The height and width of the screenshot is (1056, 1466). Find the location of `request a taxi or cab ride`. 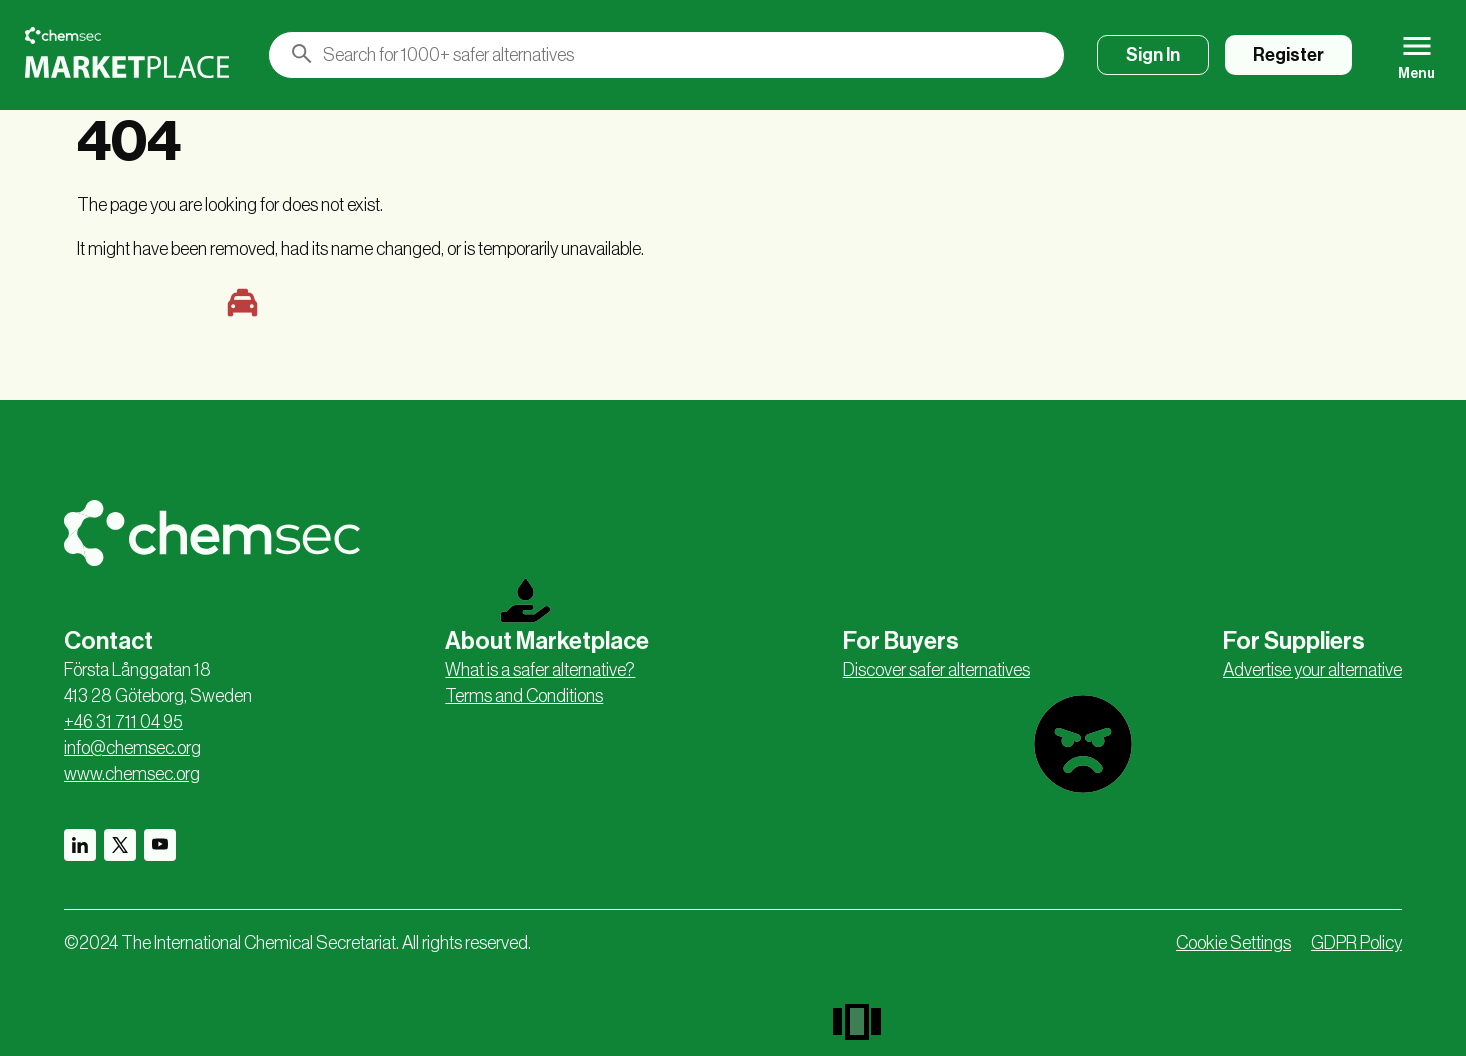

request a taxi or cab ride is located at coordinates (242, 303).